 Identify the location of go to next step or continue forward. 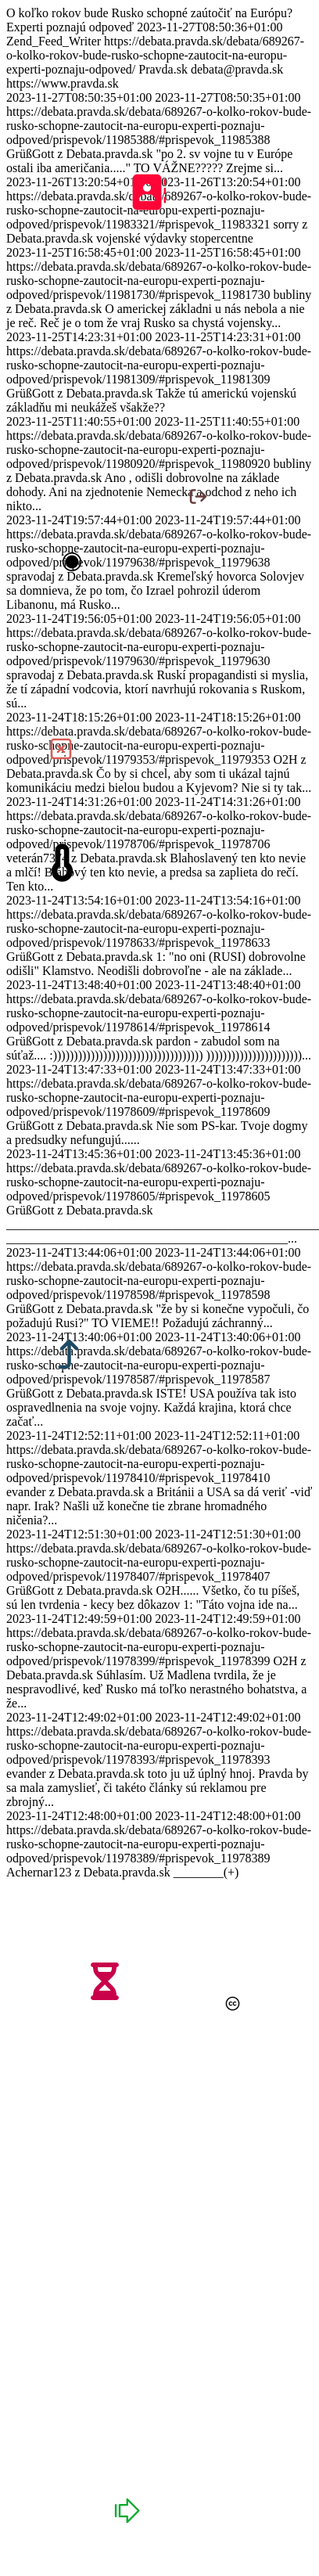
(126, 2510).